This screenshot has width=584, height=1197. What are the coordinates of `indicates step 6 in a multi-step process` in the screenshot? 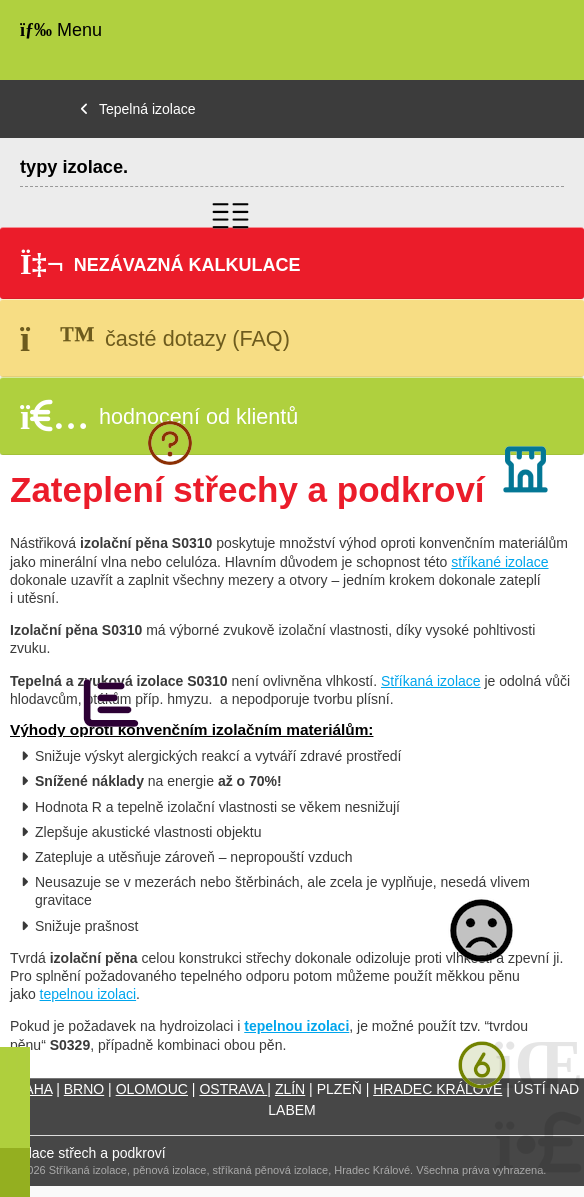 It's located at (482, 1065).